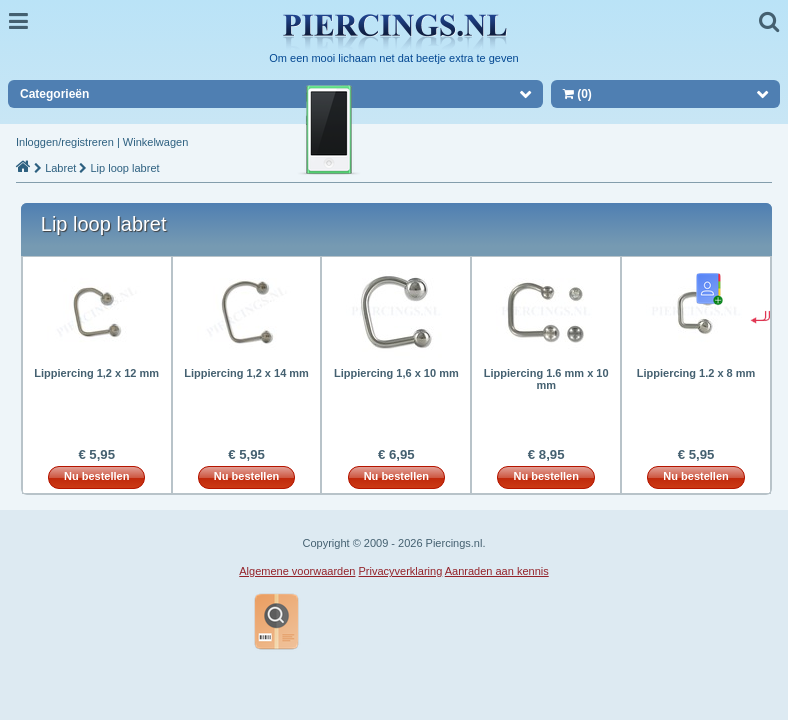 This screenshot has width=788, height=720. I want to click on resolving package dependencies, so click(276, 621).